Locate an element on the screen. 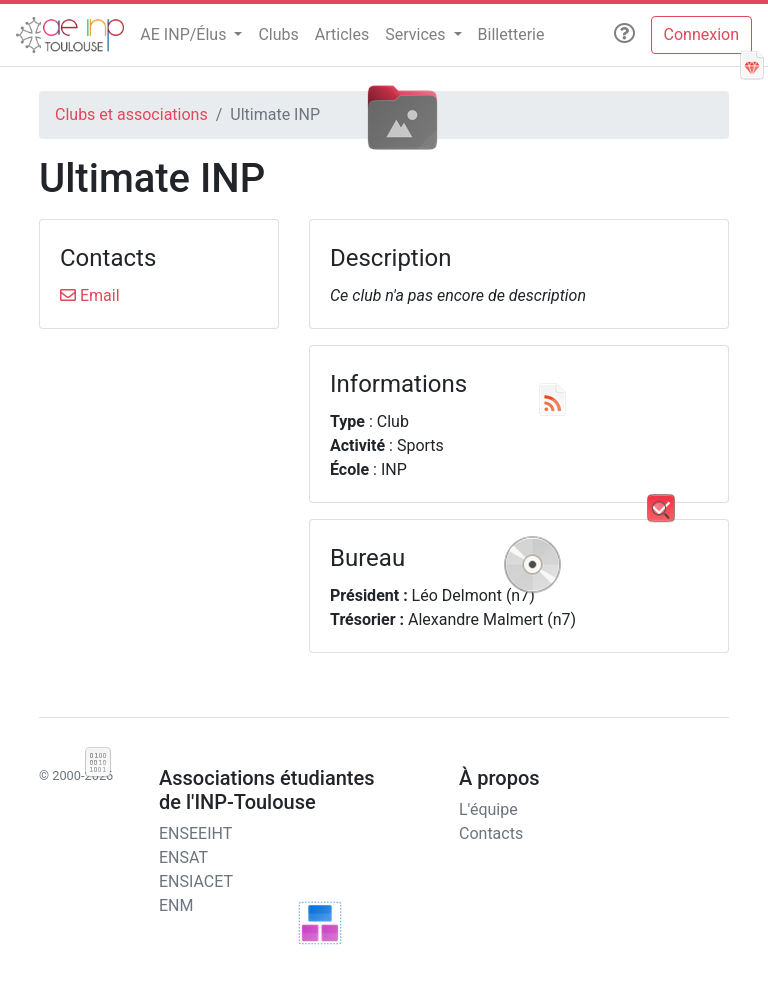  executable or downloadable windows file is located at coordinates (98, 762).